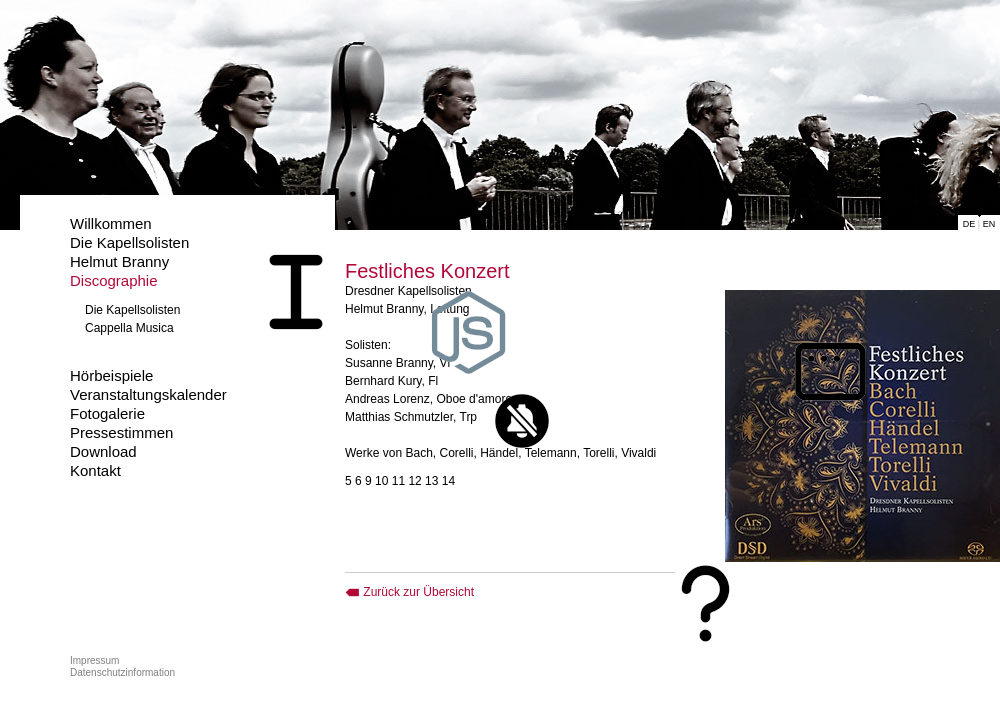 Image resolution: width=1000 pixels, height=720 pixels. What do you see at coordinates (830, 371) in the screenshot?
I see `open a new application window` at bounding box center [830, 371].